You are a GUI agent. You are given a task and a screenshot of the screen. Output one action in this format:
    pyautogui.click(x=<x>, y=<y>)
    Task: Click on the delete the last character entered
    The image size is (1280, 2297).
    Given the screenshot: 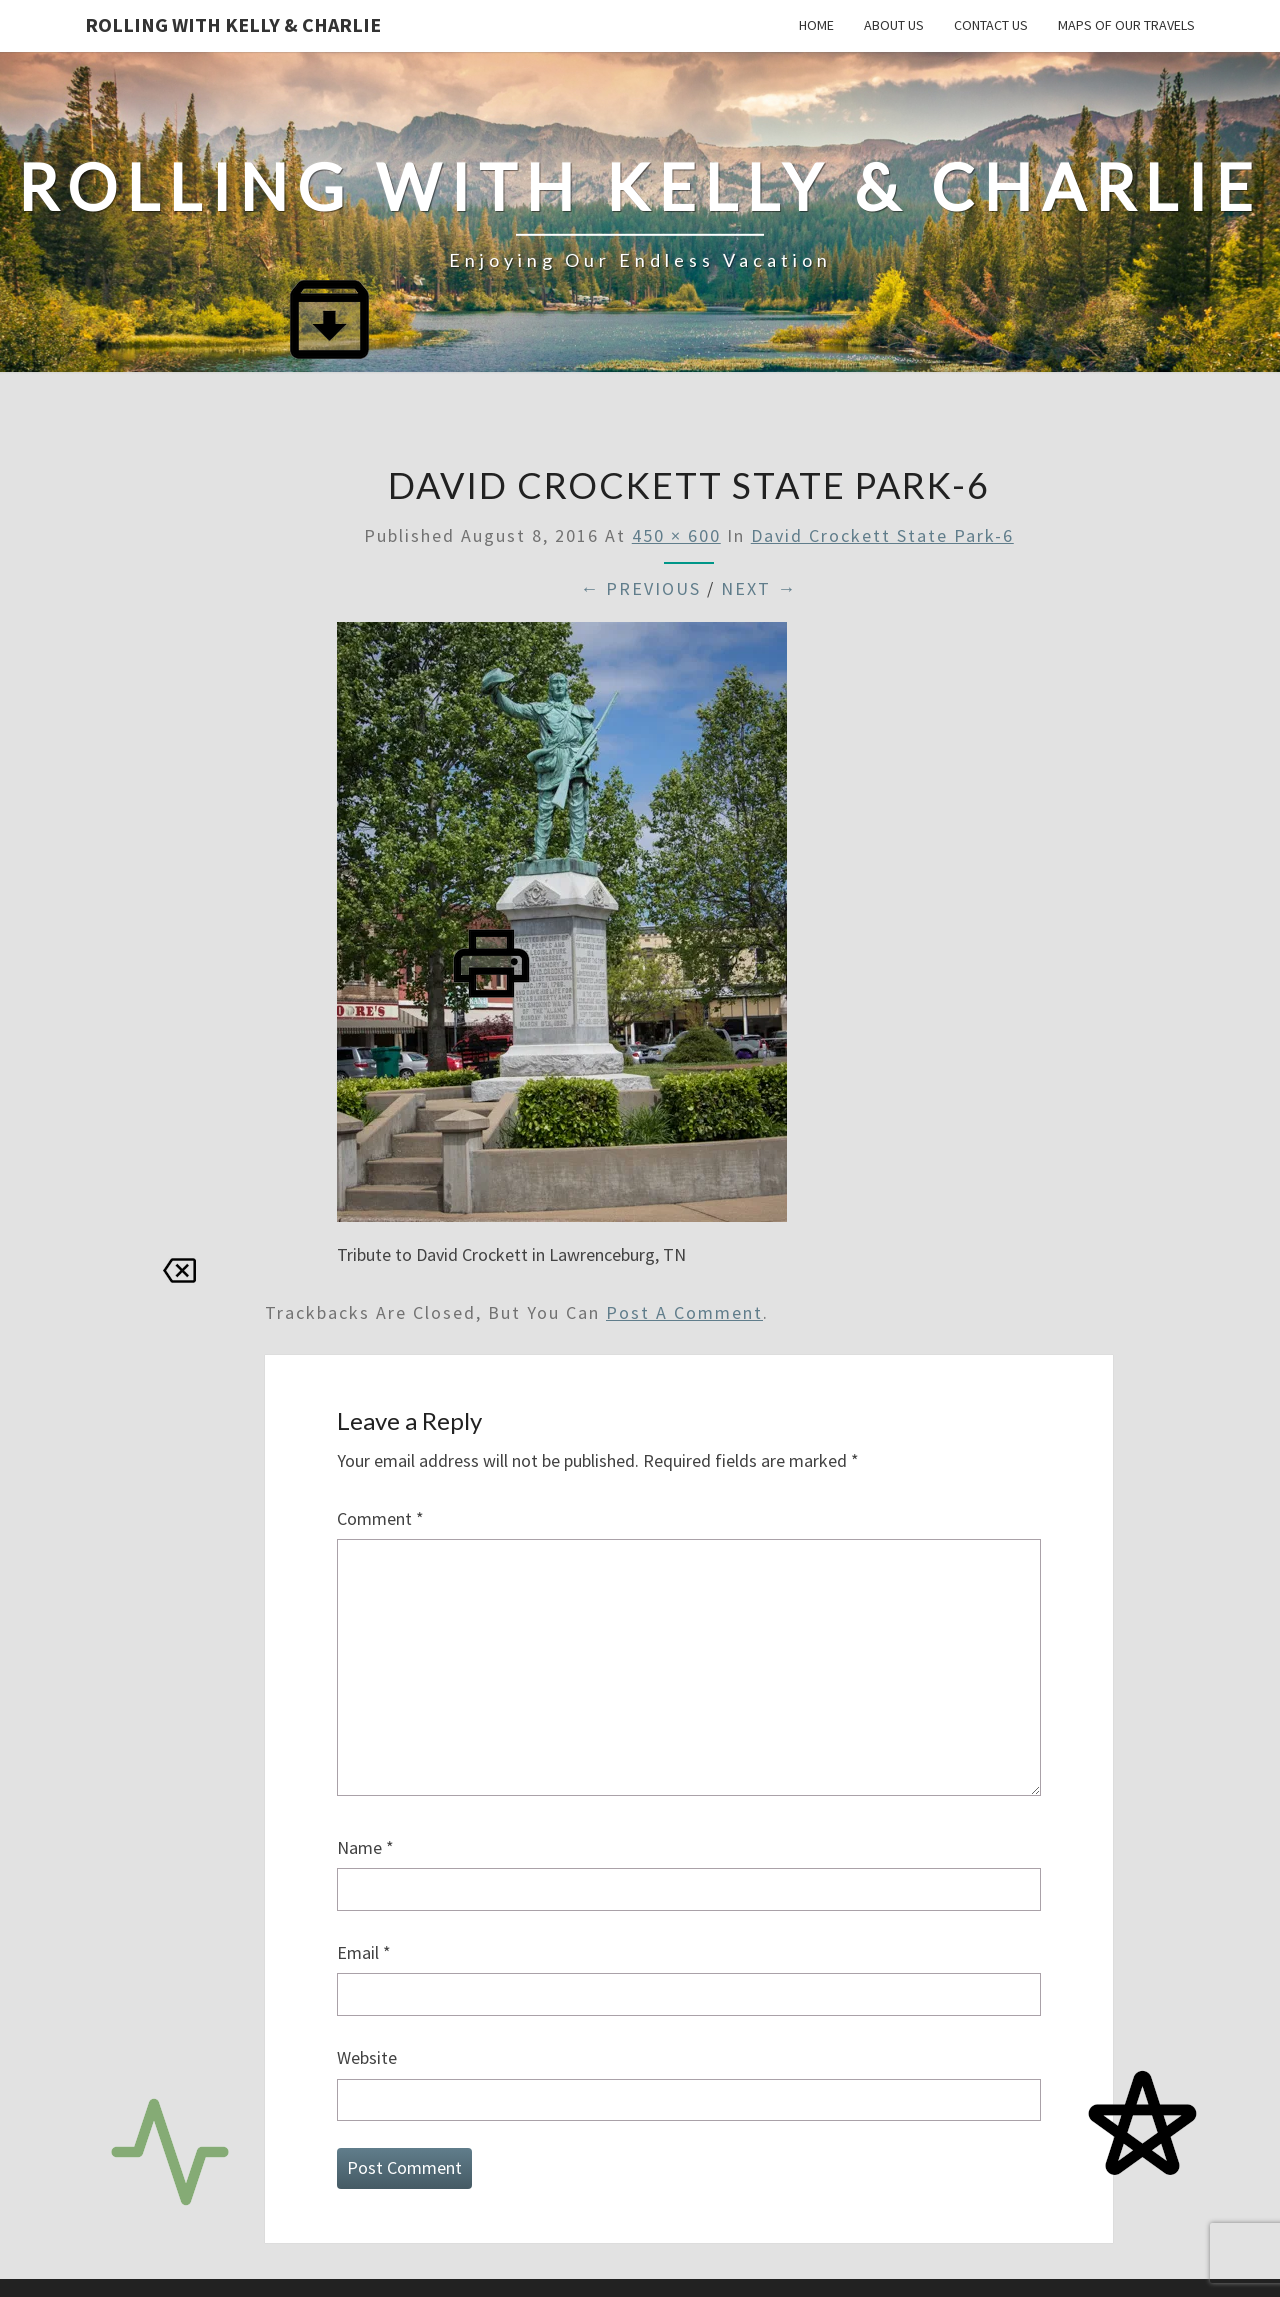 What is the action you would take?
    pyautogui.click(x=179, y=1270)
    